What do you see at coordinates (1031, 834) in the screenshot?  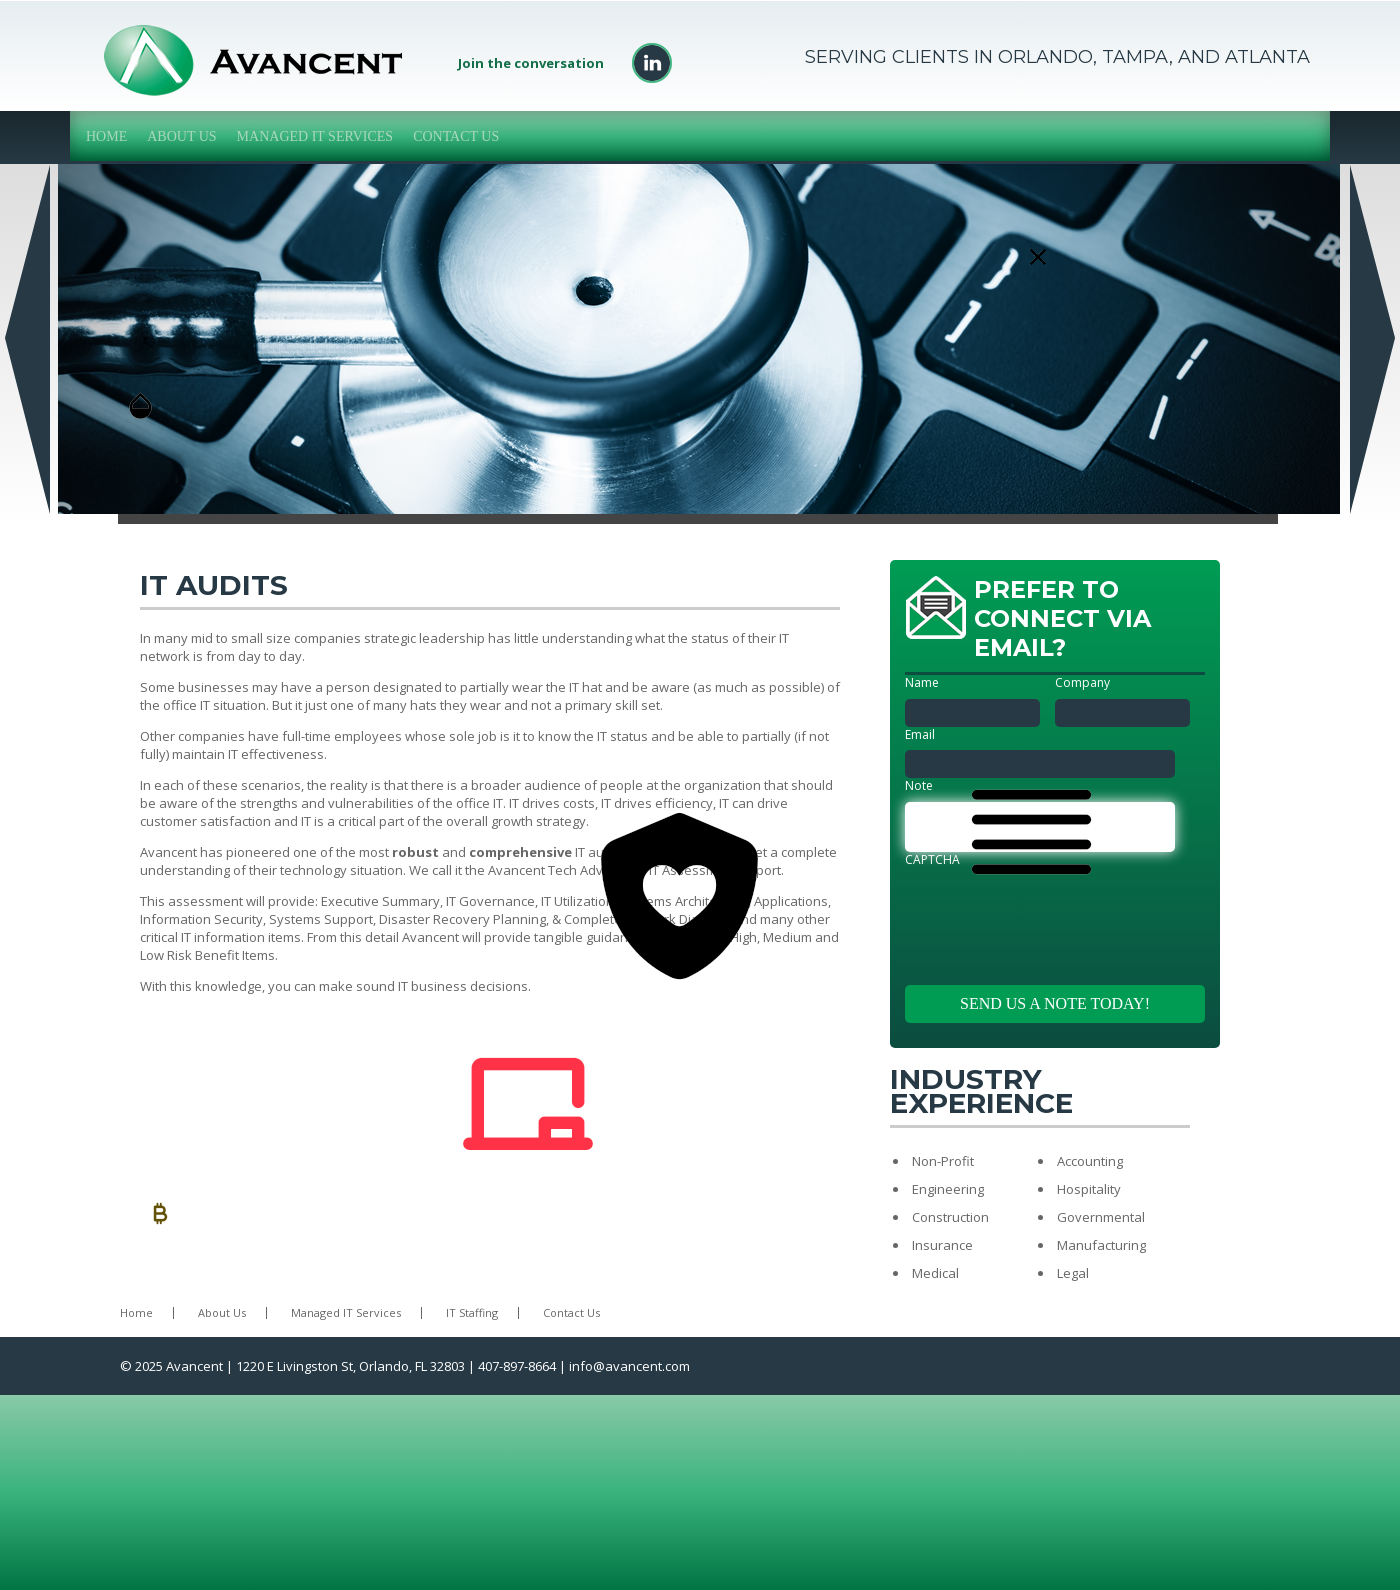 I see `justify text alignment` at bounding box center [1031, 834].